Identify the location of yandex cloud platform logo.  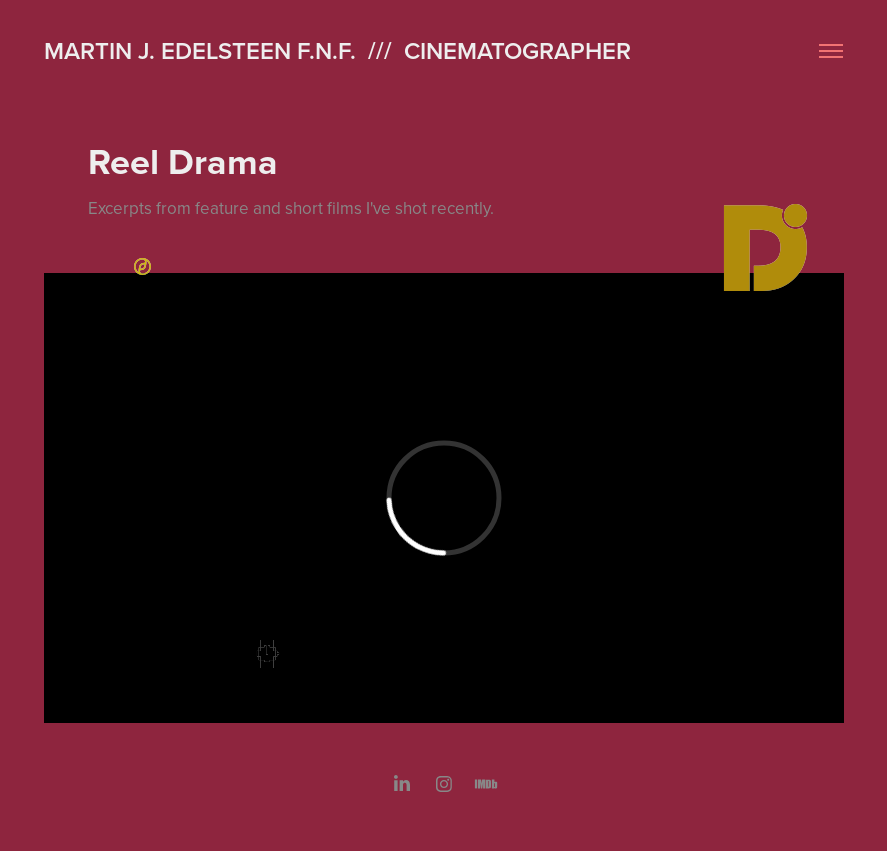
(142, 266).